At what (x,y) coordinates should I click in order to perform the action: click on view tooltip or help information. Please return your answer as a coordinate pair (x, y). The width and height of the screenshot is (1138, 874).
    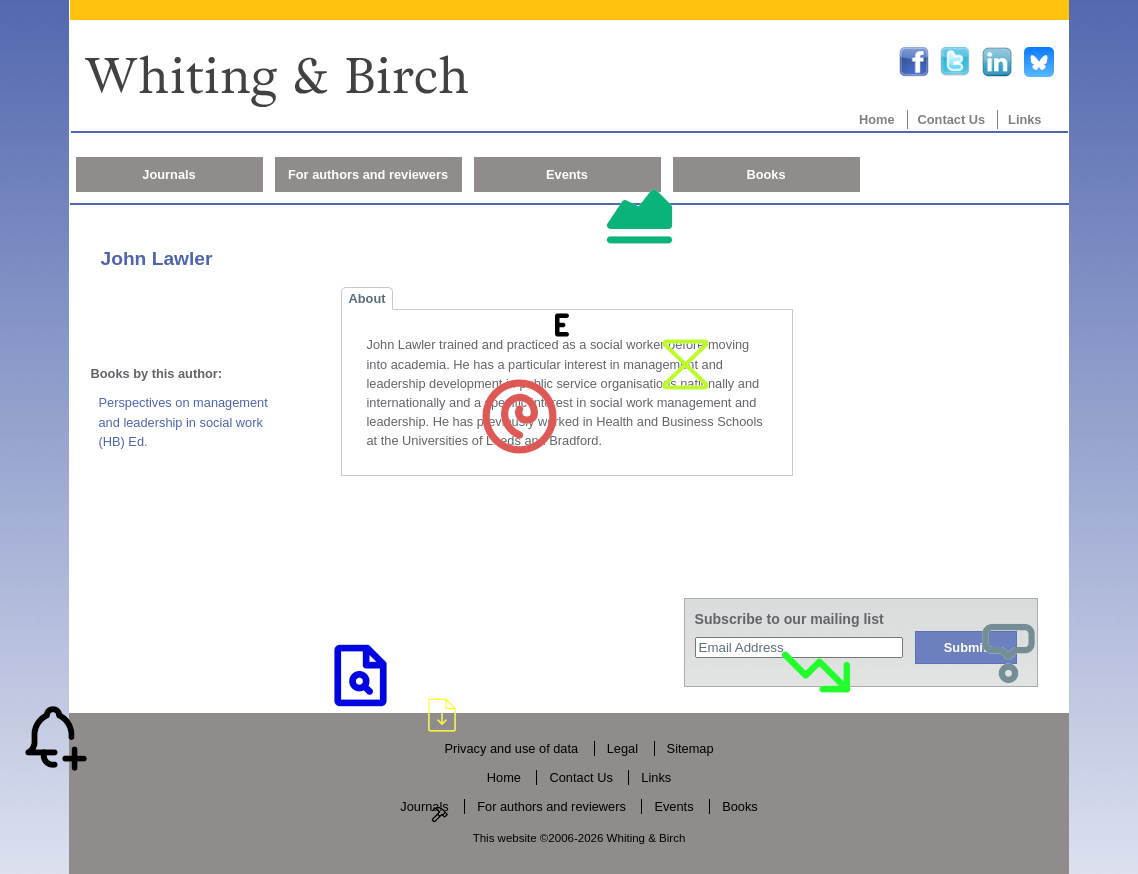
    Looking at the image, I should click on (1008, 653).